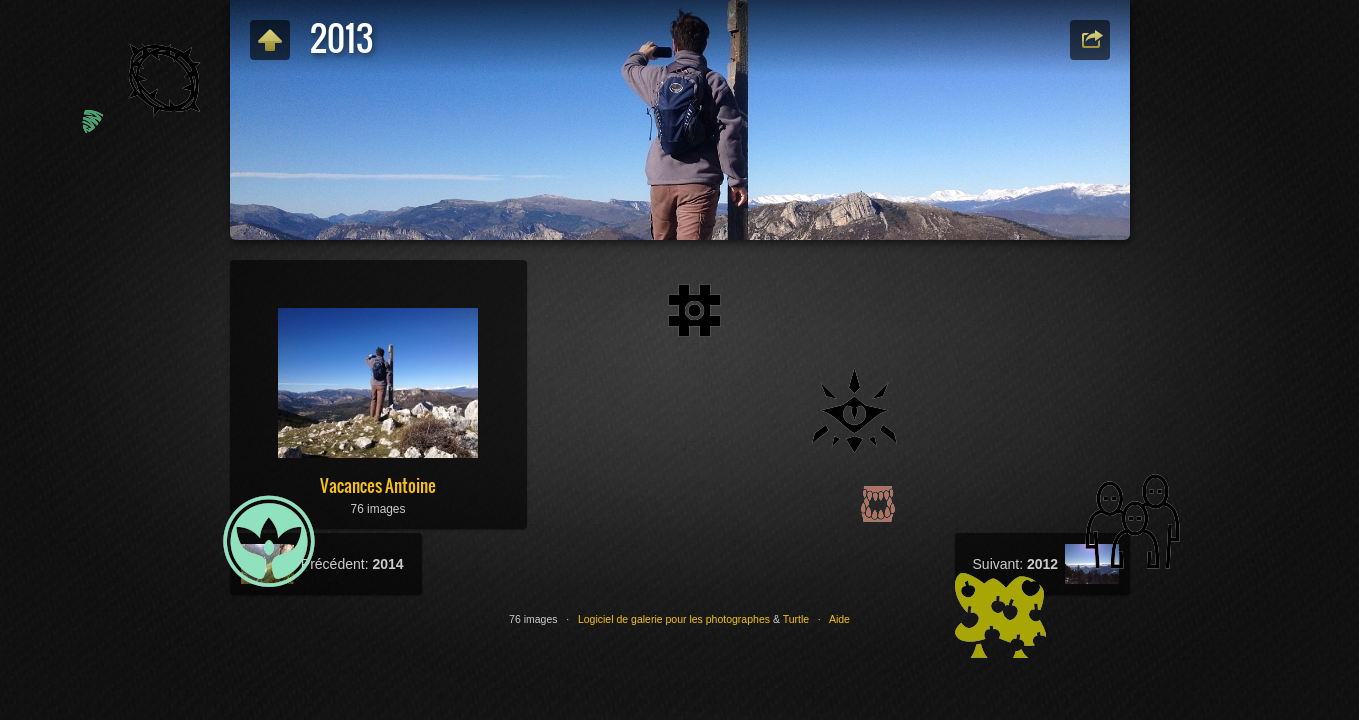  Describe the element at coordinates (269, 541) in the screenshot. I see `indicates plant growth or gardening feature` at that location.